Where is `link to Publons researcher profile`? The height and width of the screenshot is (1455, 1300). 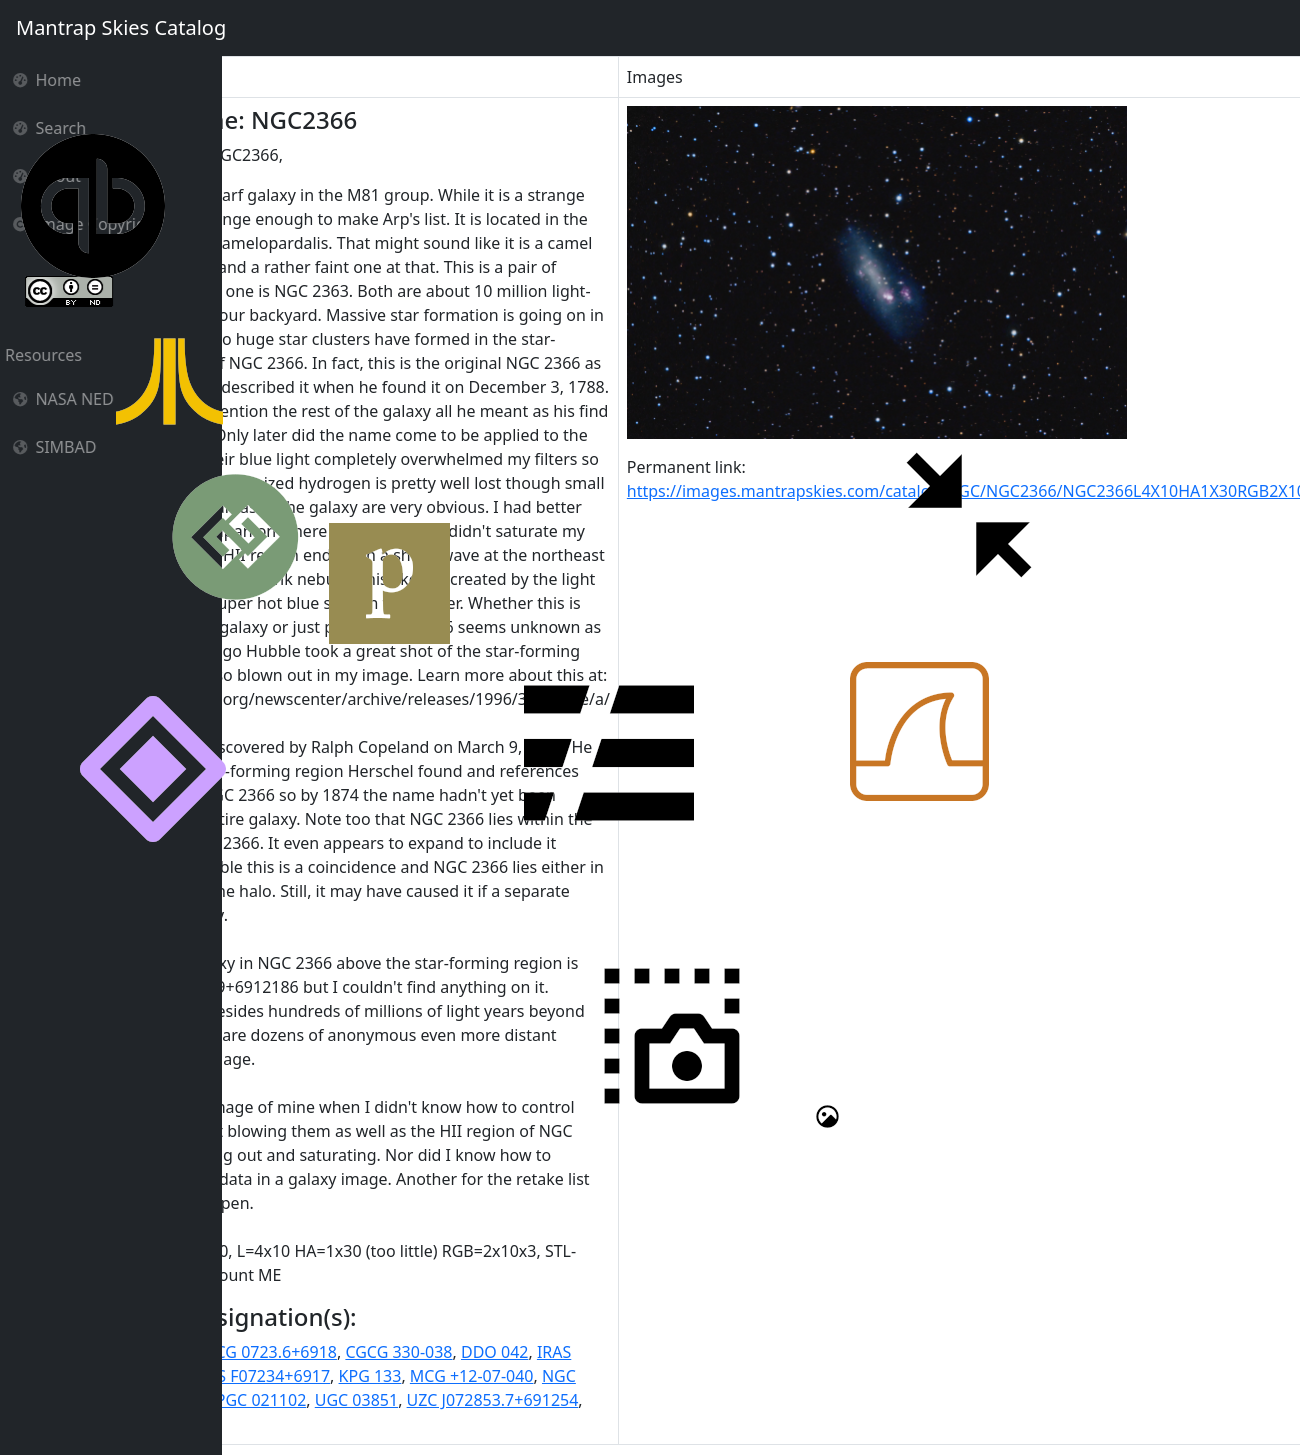 link to Publons researcher profile is located at coordinates (389, 583).